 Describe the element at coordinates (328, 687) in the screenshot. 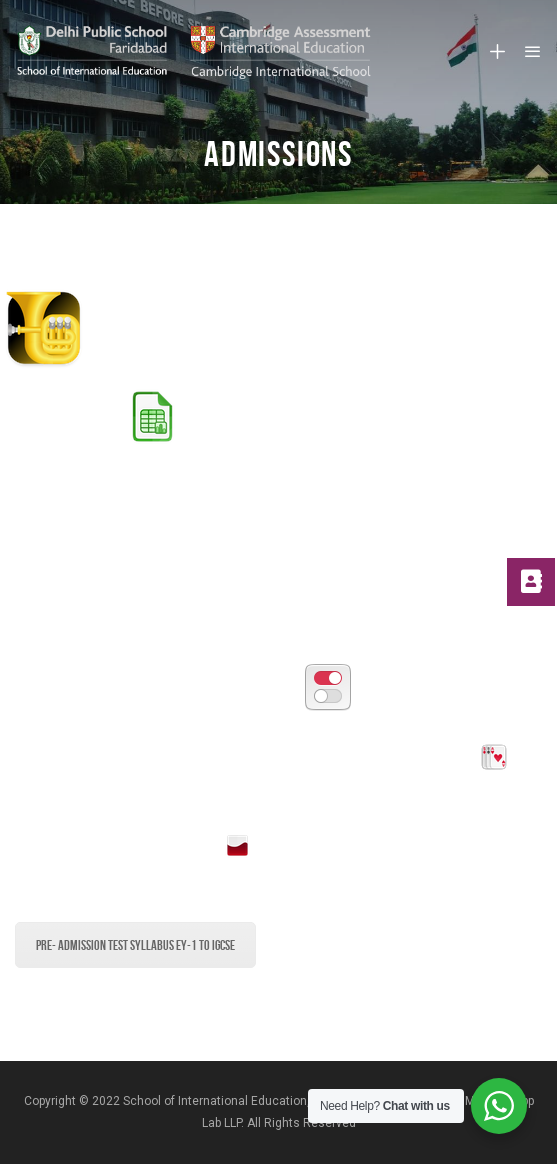

I see `open gnome tweaks to customize system settings` at that location.